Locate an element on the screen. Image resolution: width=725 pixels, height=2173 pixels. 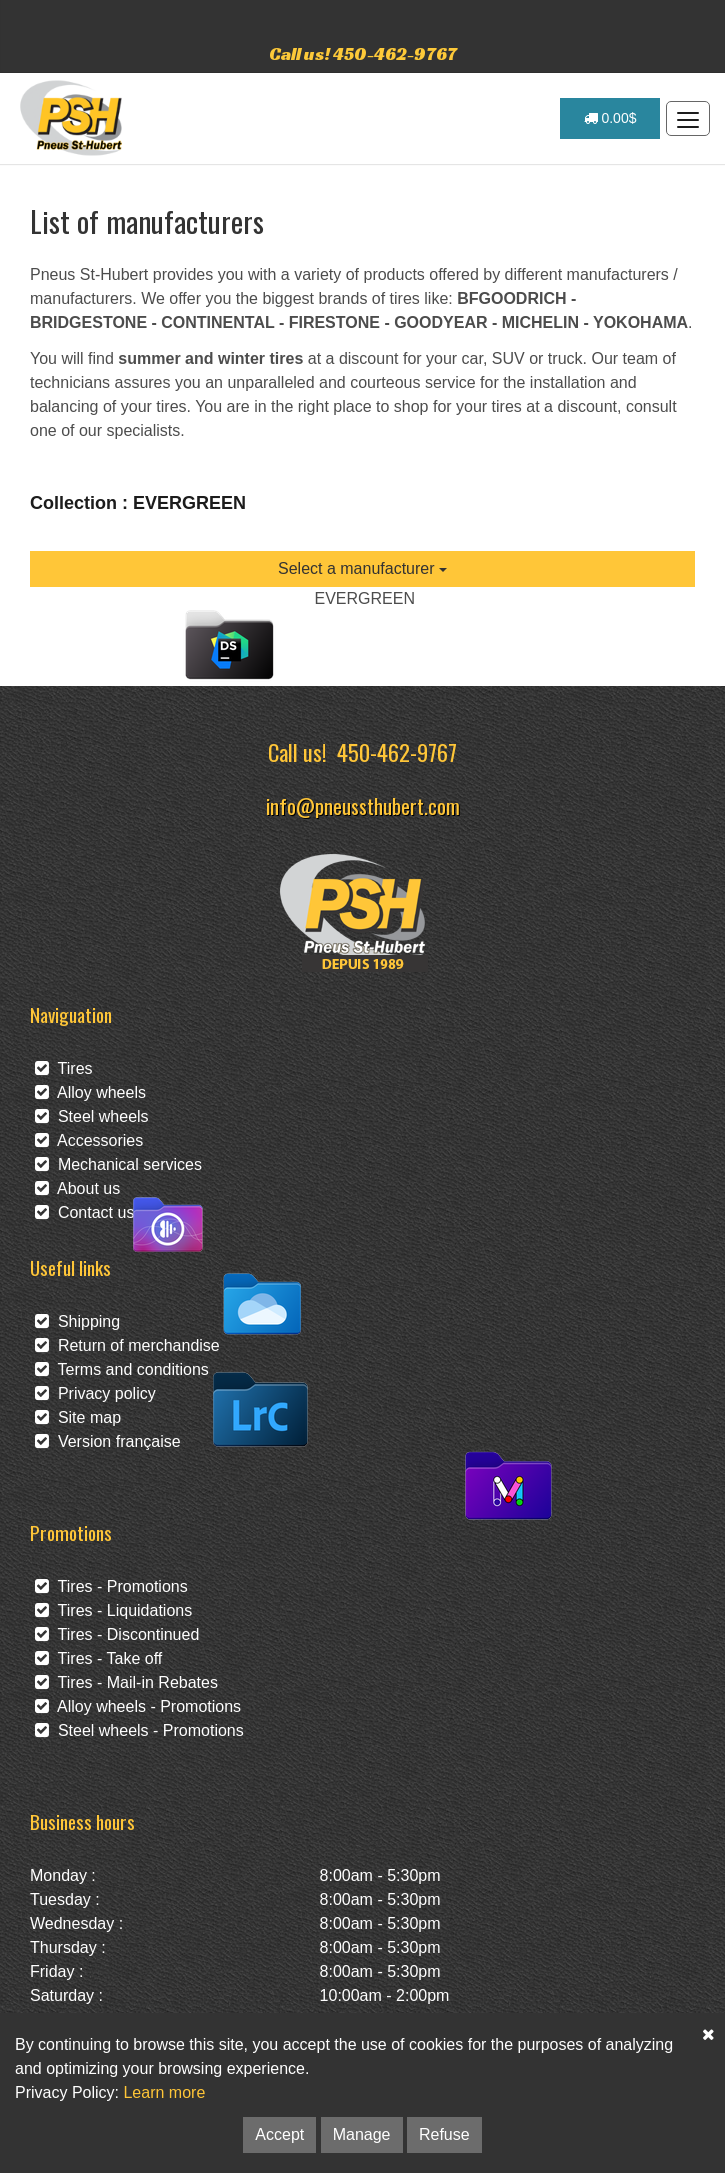
open wondershare mockitt project files is located at coordinates (508, 1488).